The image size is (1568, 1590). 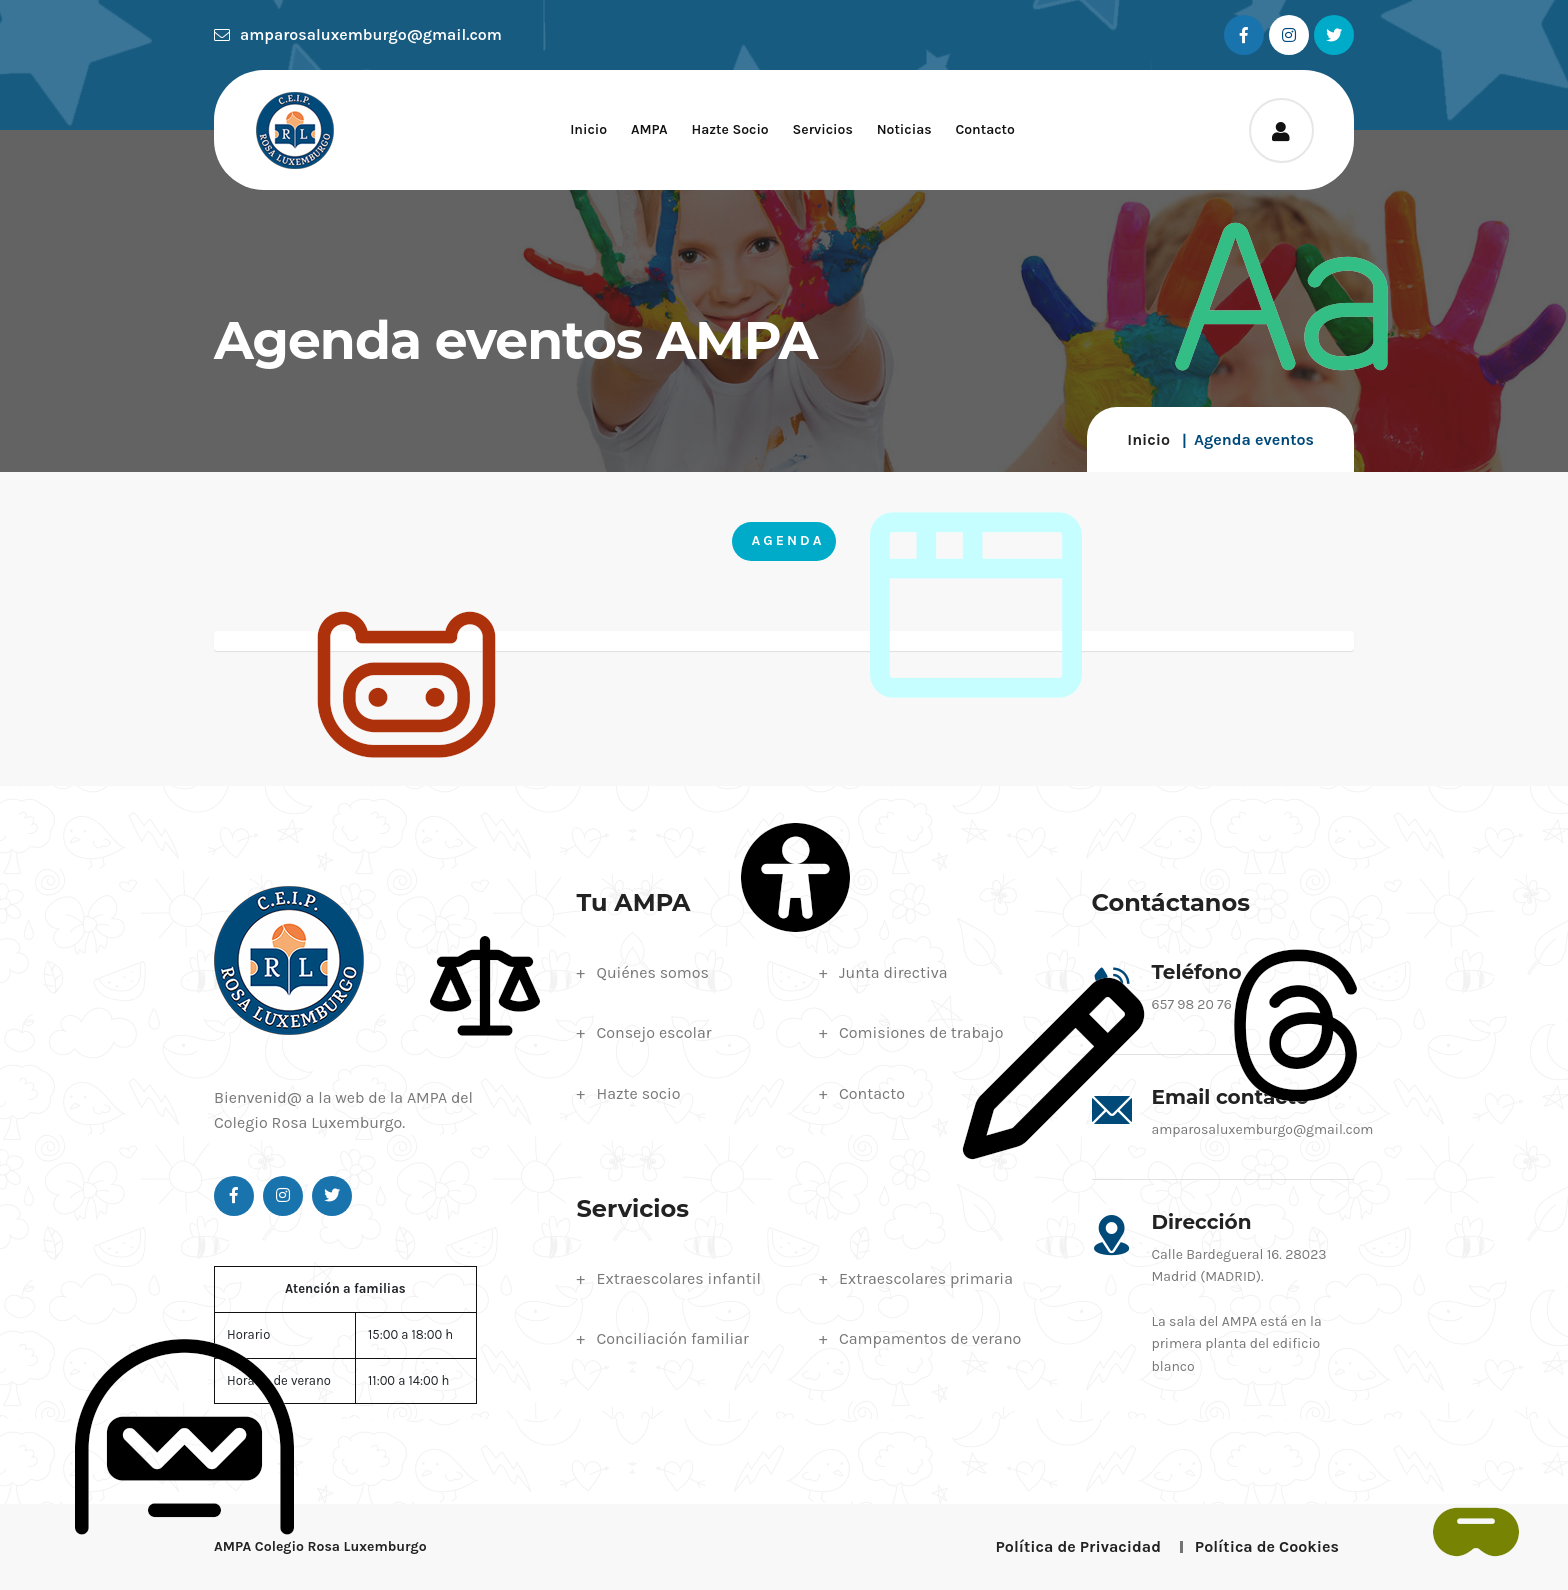 I want to click on finn the human character icon from adventure time, so click(x=406, y=681).